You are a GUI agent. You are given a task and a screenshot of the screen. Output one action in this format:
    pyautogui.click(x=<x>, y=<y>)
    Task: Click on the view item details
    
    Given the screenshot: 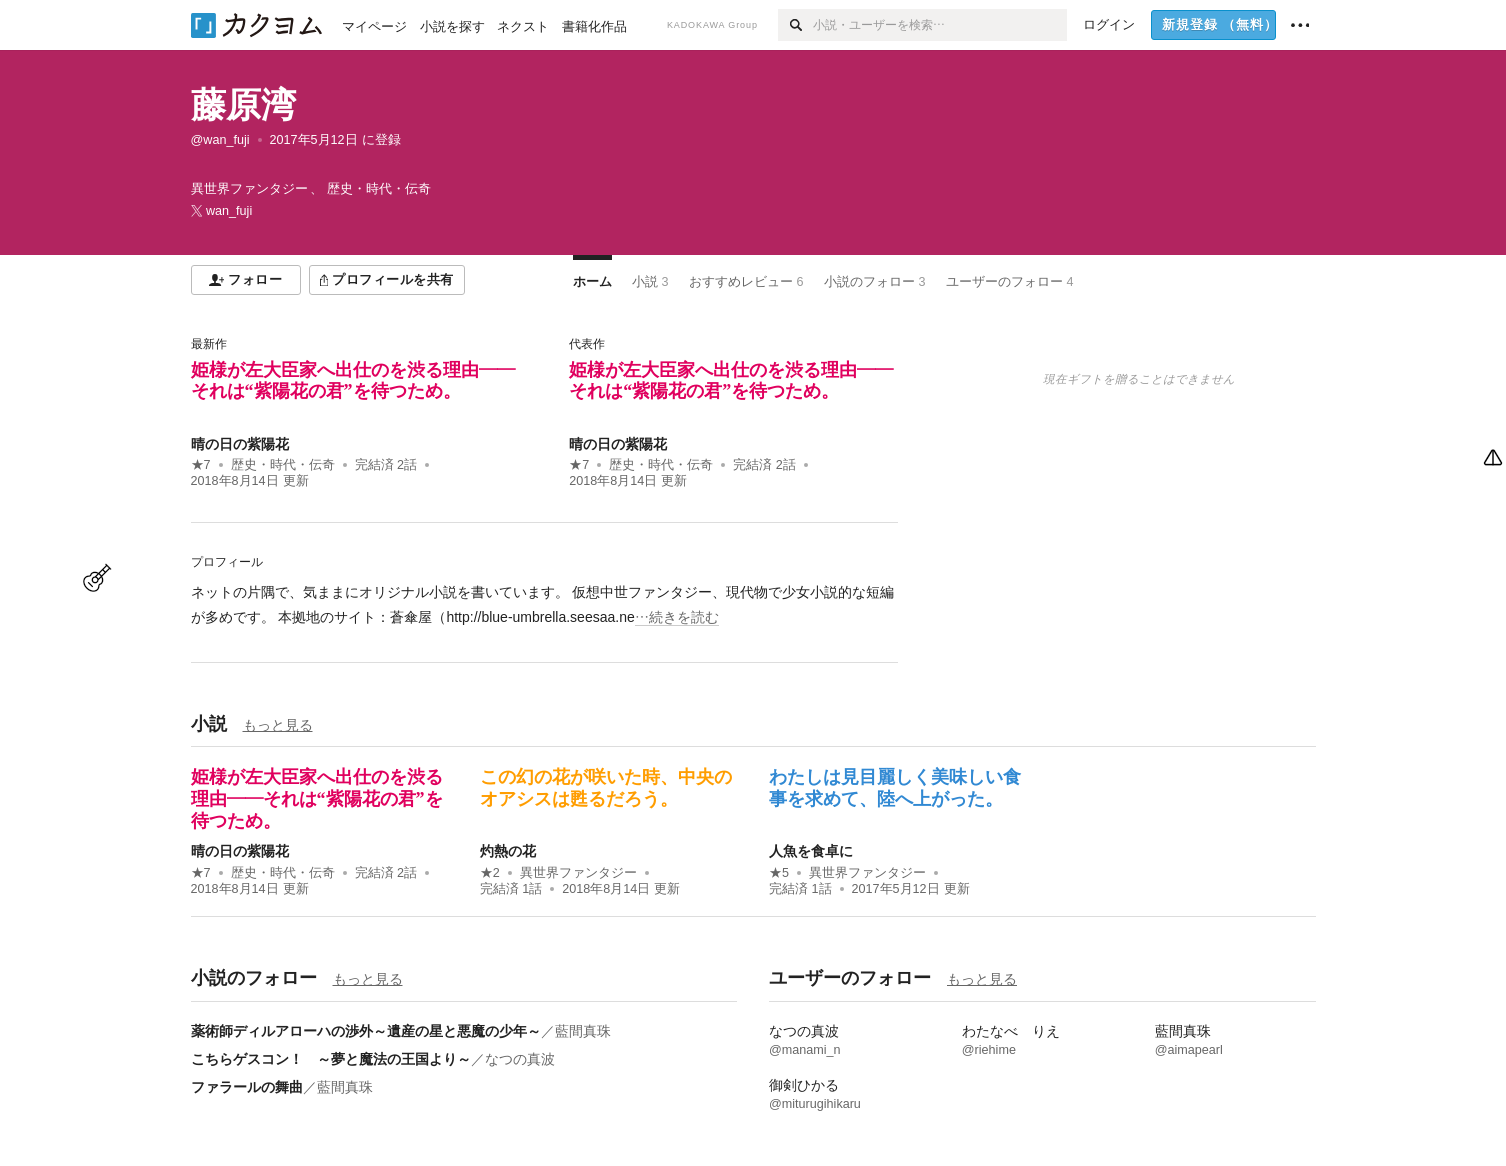 What is the action you would take?
    pyautogui.click(x=1493, y=458)
    